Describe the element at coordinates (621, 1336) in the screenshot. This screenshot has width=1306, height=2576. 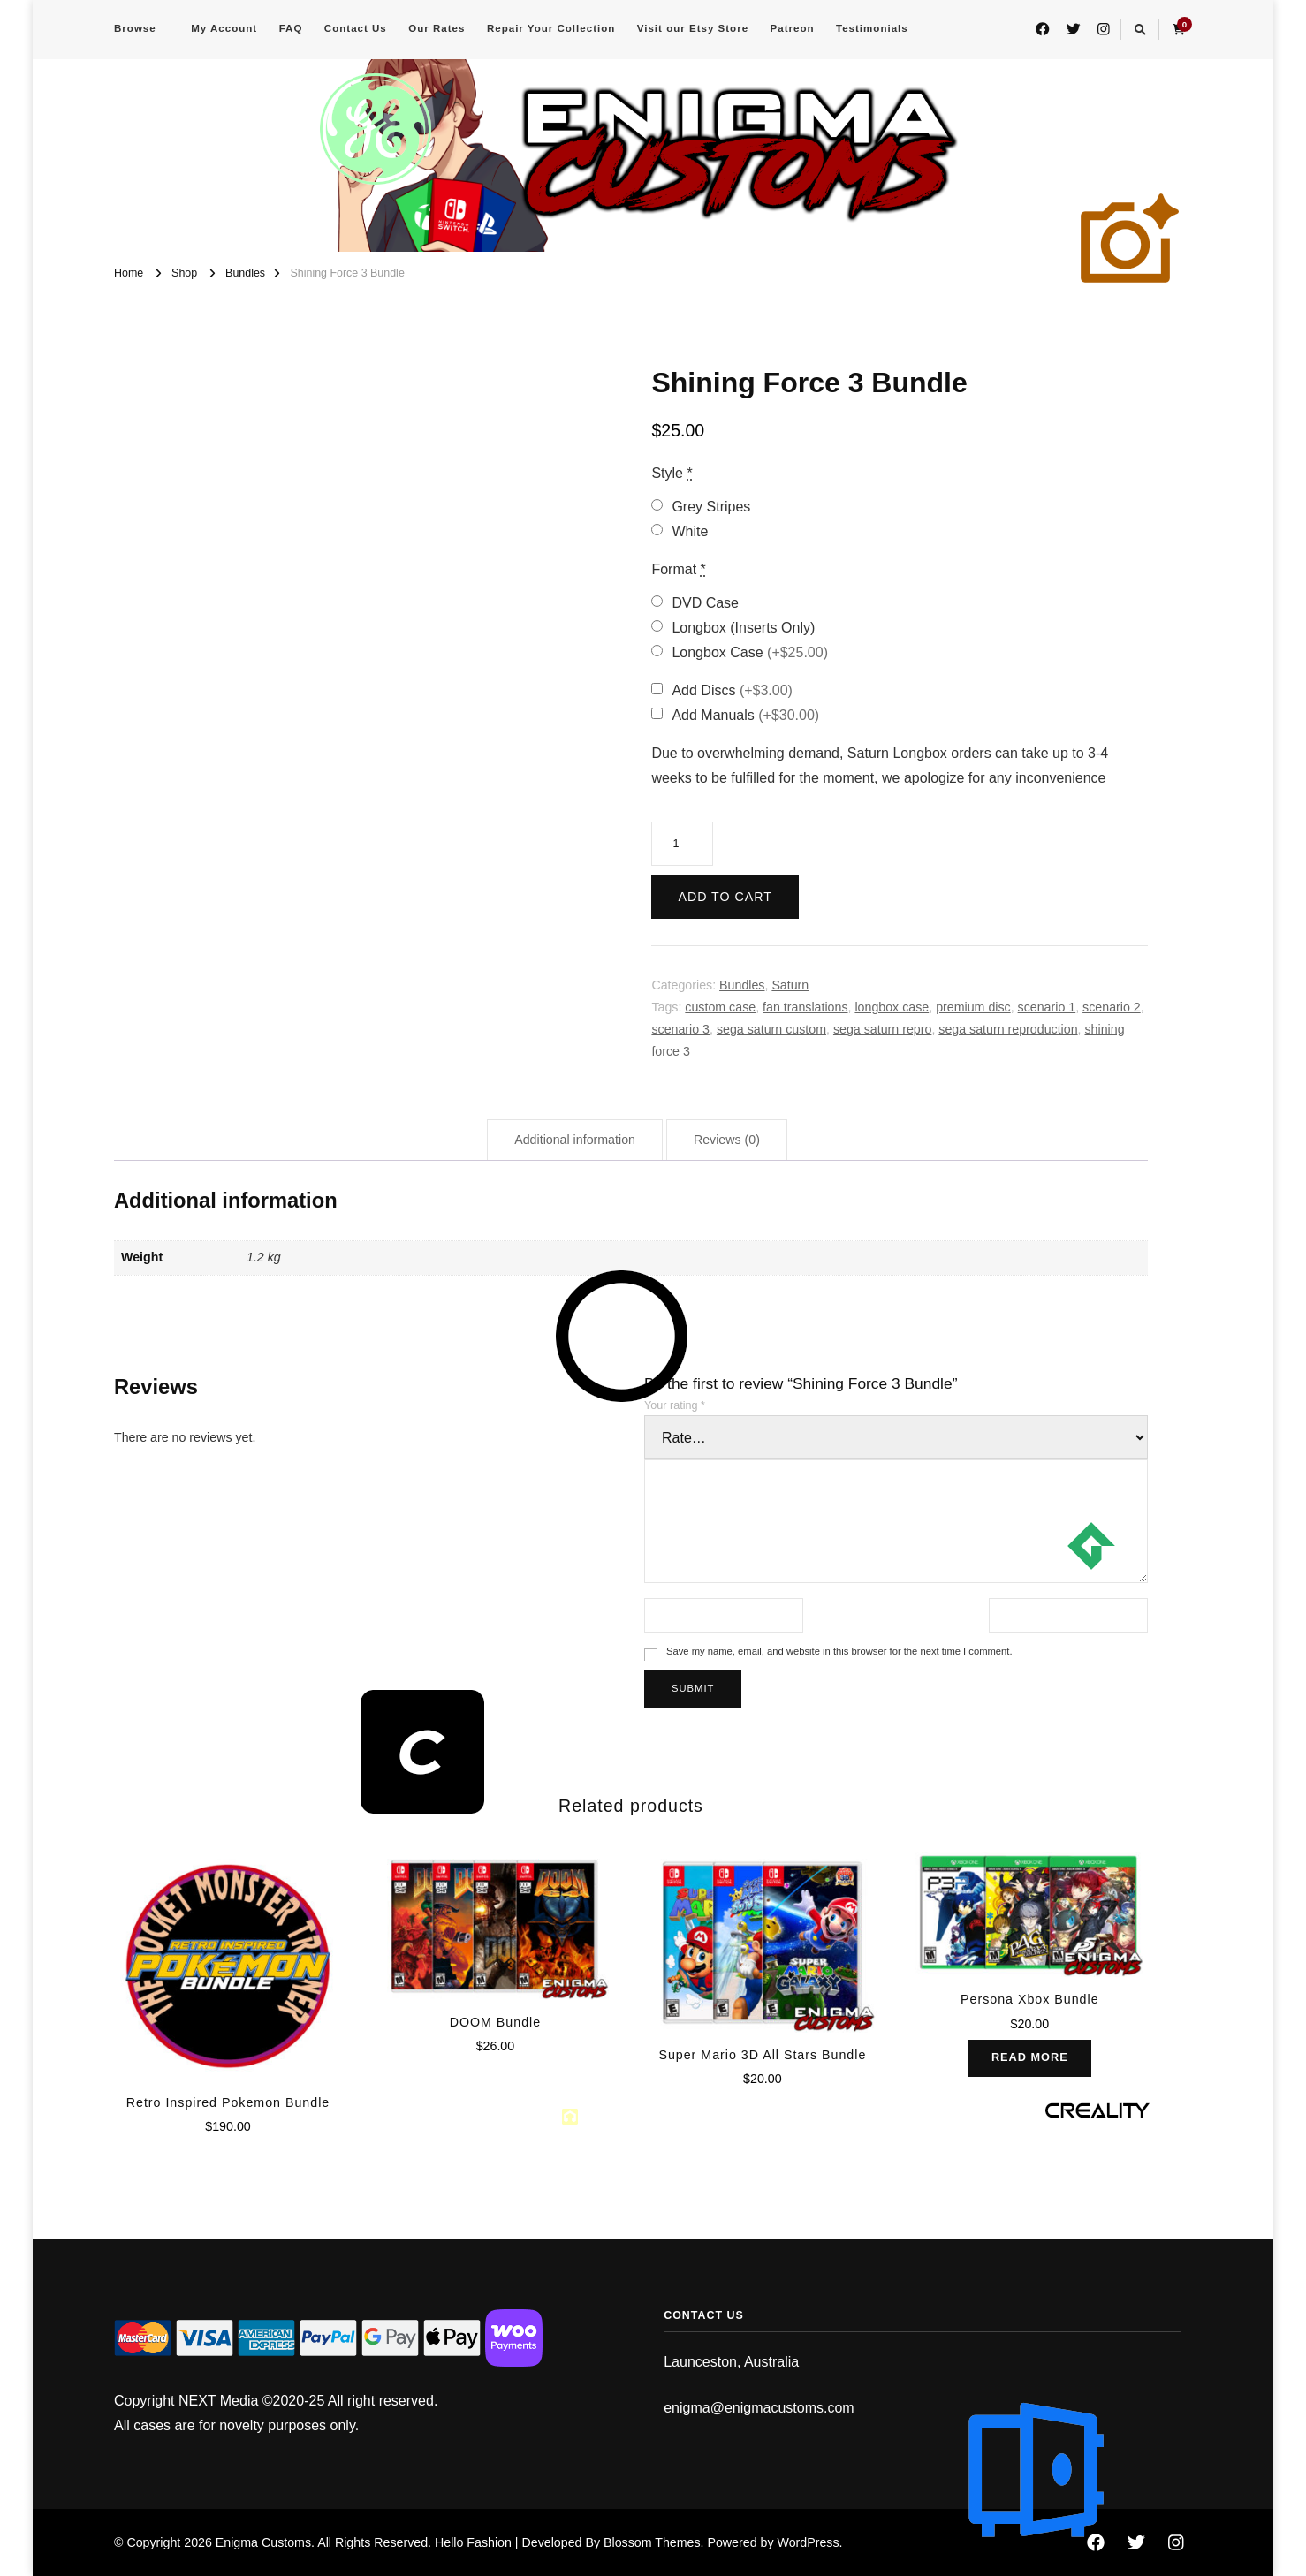
I see `sourcehut logo - link to sourcehut code hosting platform` at that location.